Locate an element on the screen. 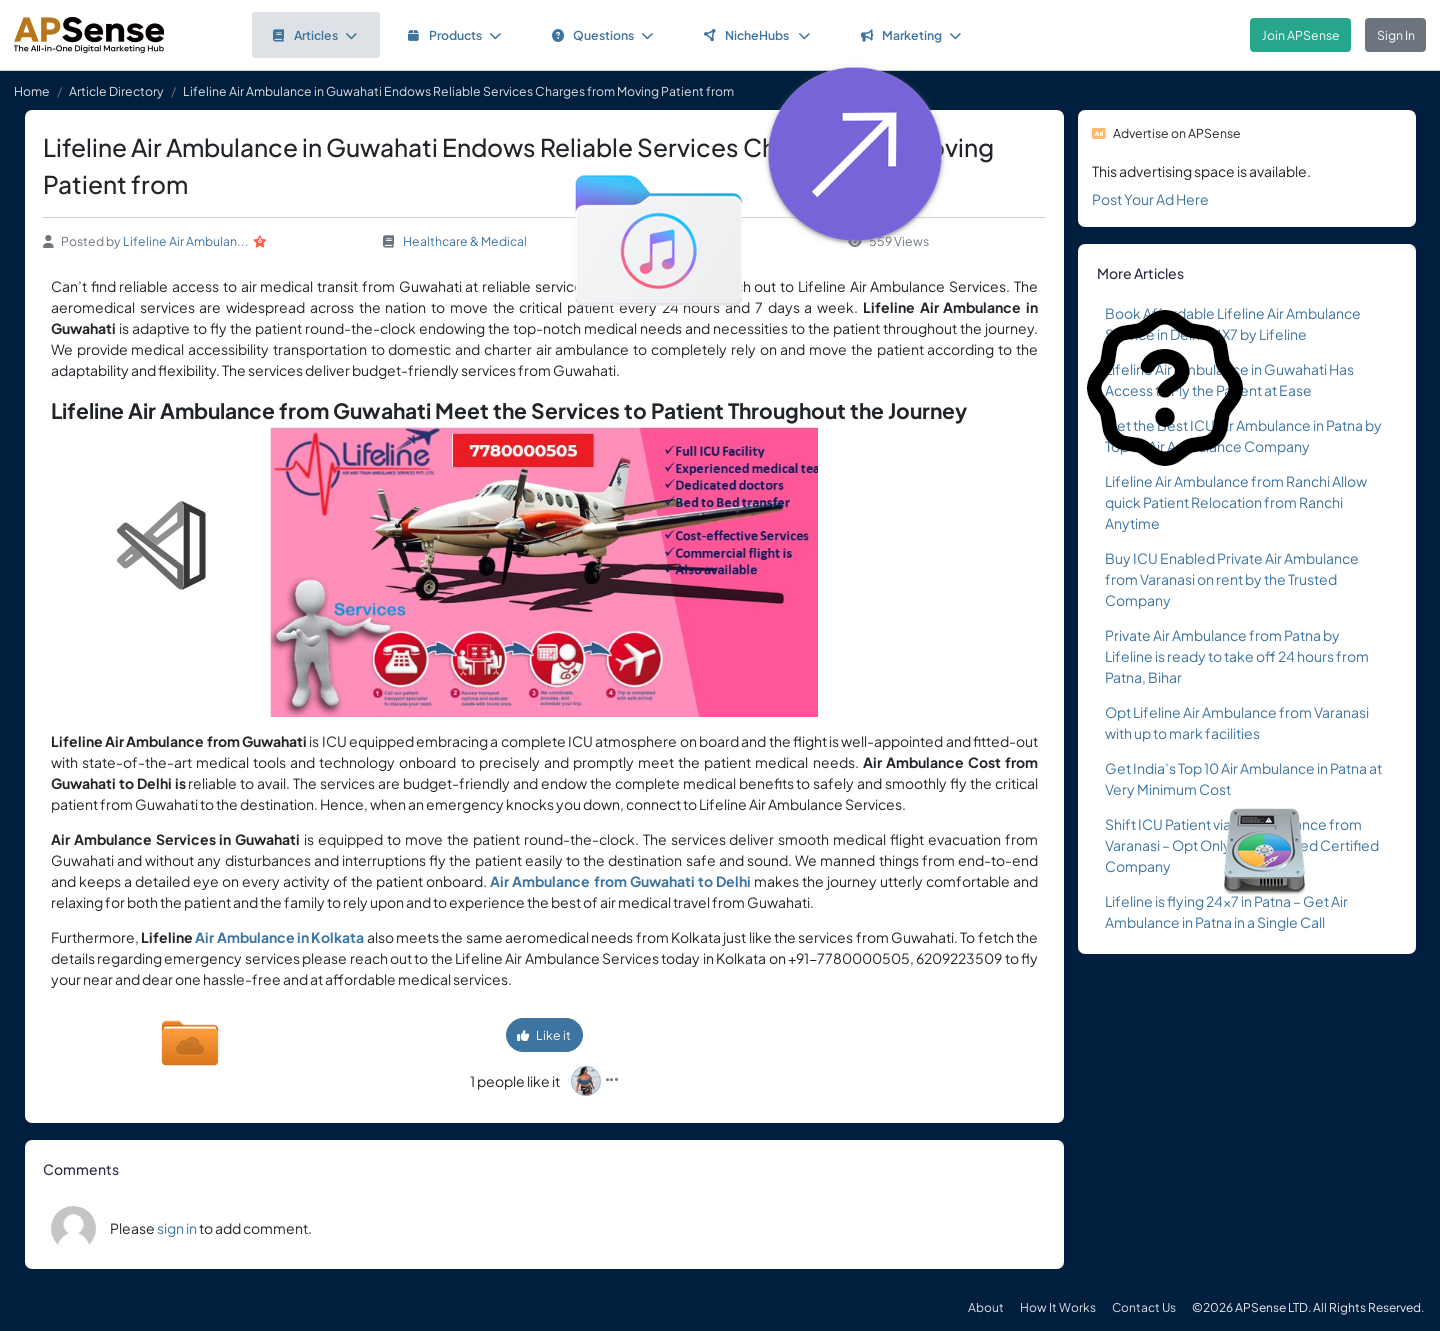 The width and height of the screenshot is (1440, 1331). indicates a symbolic link or shortcut to another file is located at coordinates (855, 154).